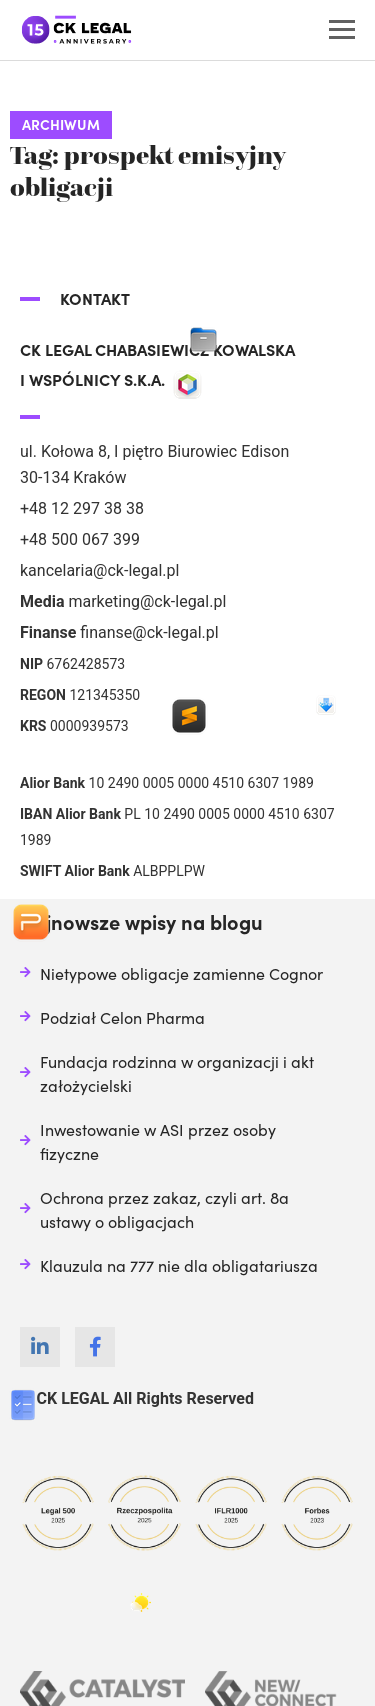 This screenshot has width=375, height=1706. What do you see at coordinates (23, 1405) in the screenshot?
I see `open your bookmarks or saved items app` at bounding box center [23, 1405].